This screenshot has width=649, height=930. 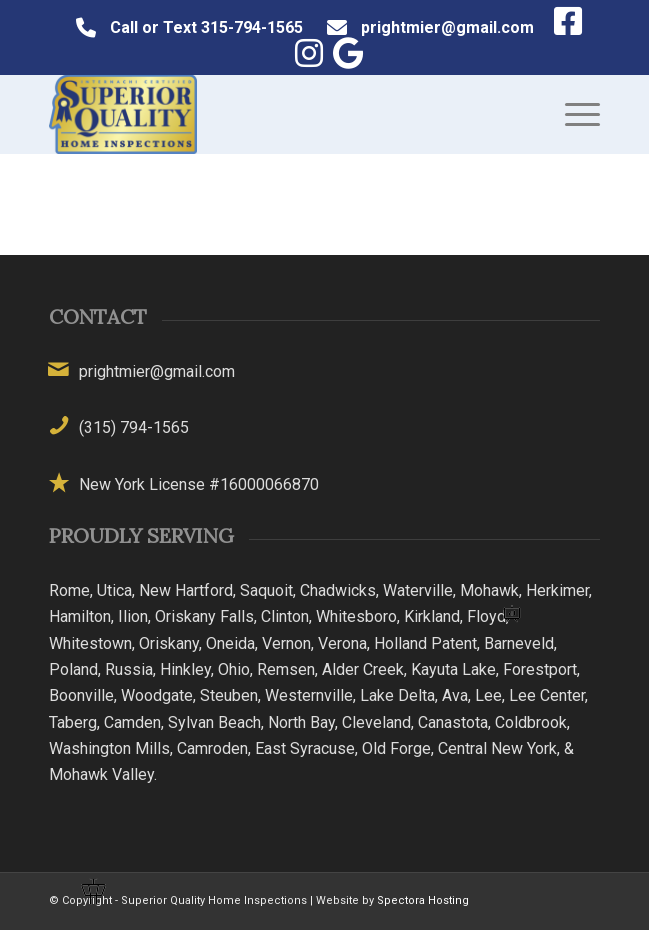 I want to click on view presentation with charts, so click(x=512, y=614).